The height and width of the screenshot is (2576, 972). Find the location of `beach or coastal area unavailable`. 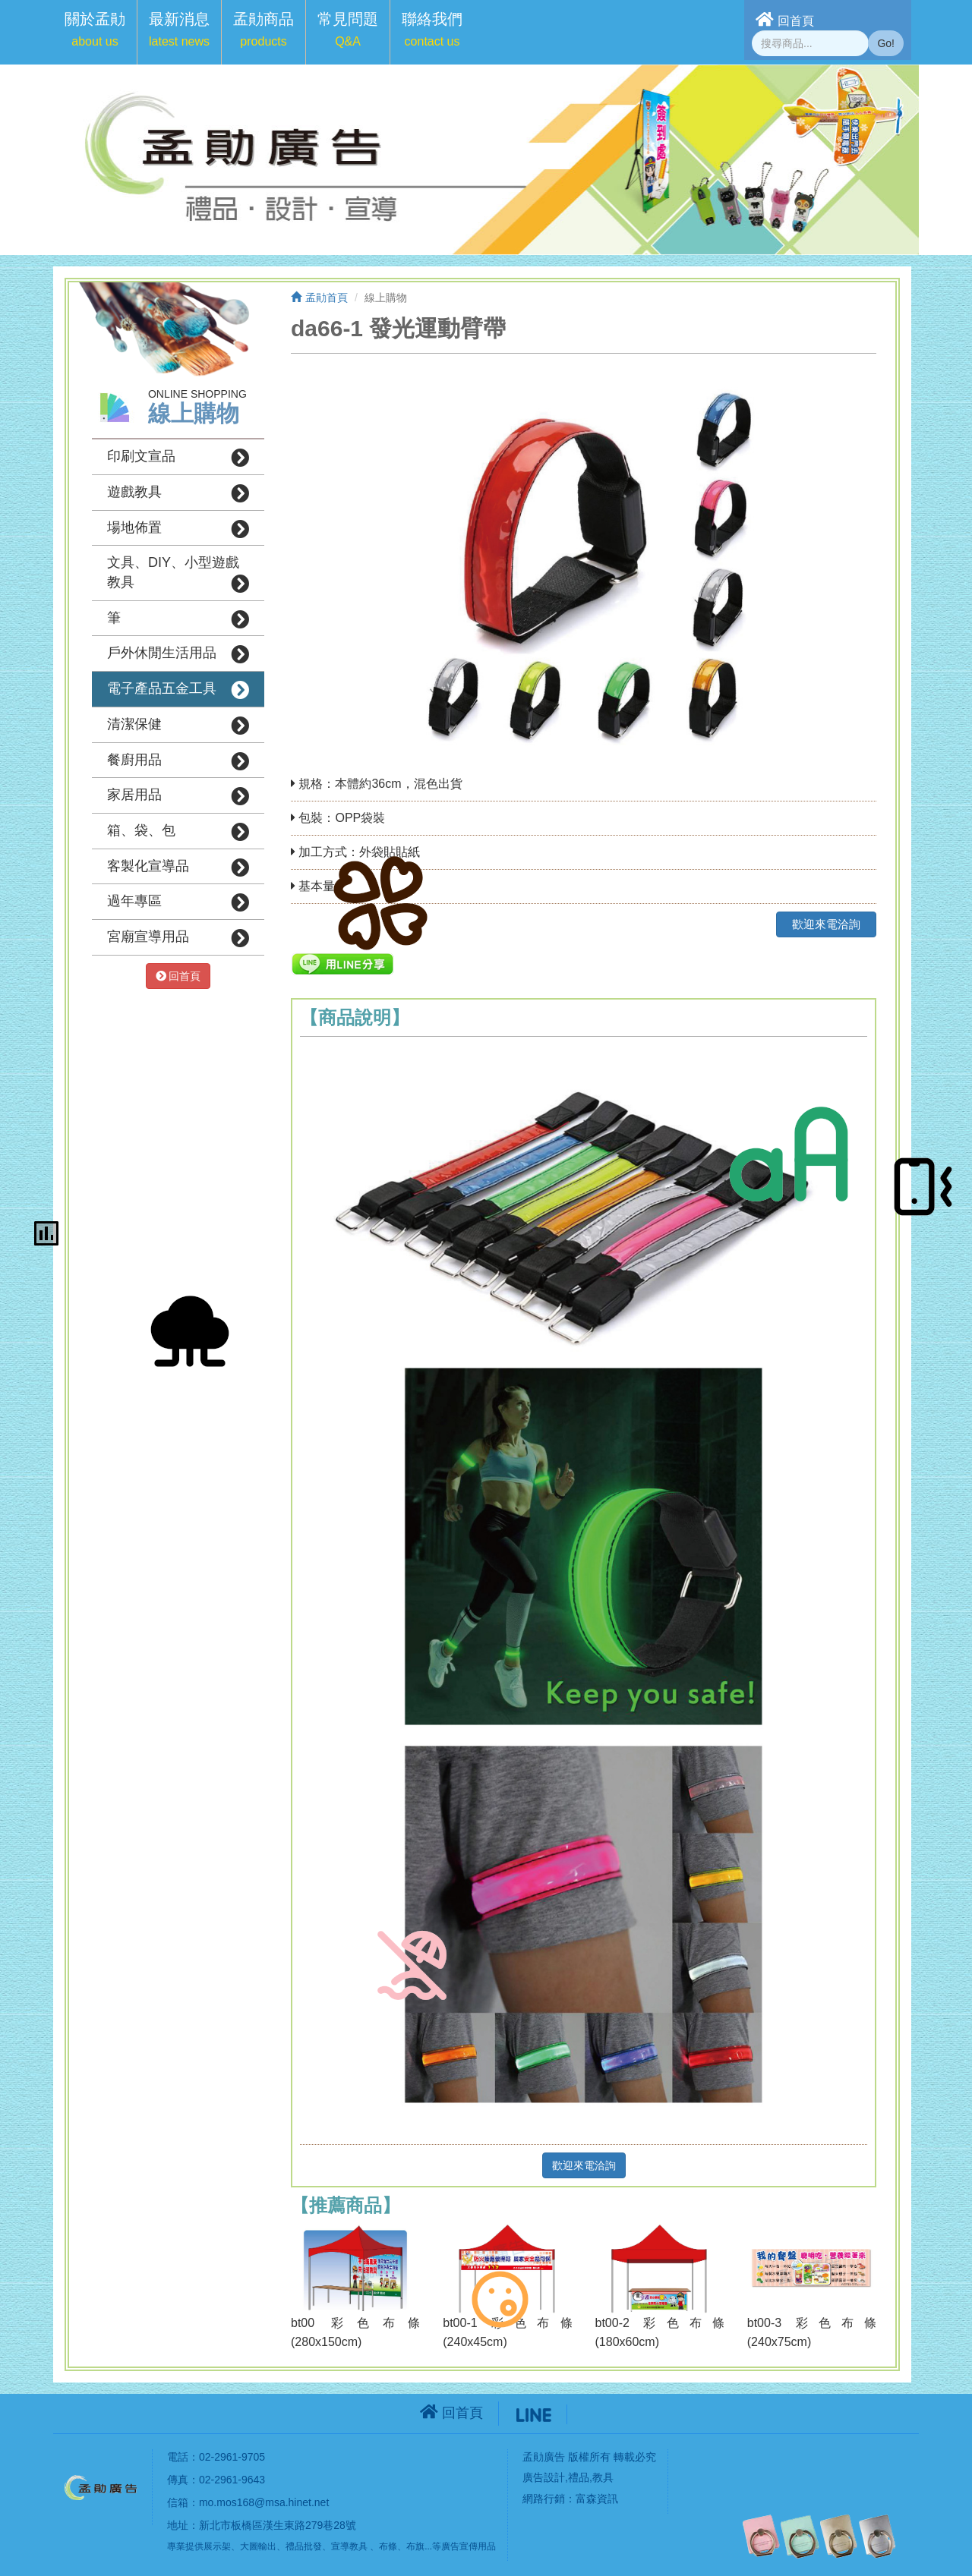

beach or coastal area unavailable is located at coordinates (412, 1965).